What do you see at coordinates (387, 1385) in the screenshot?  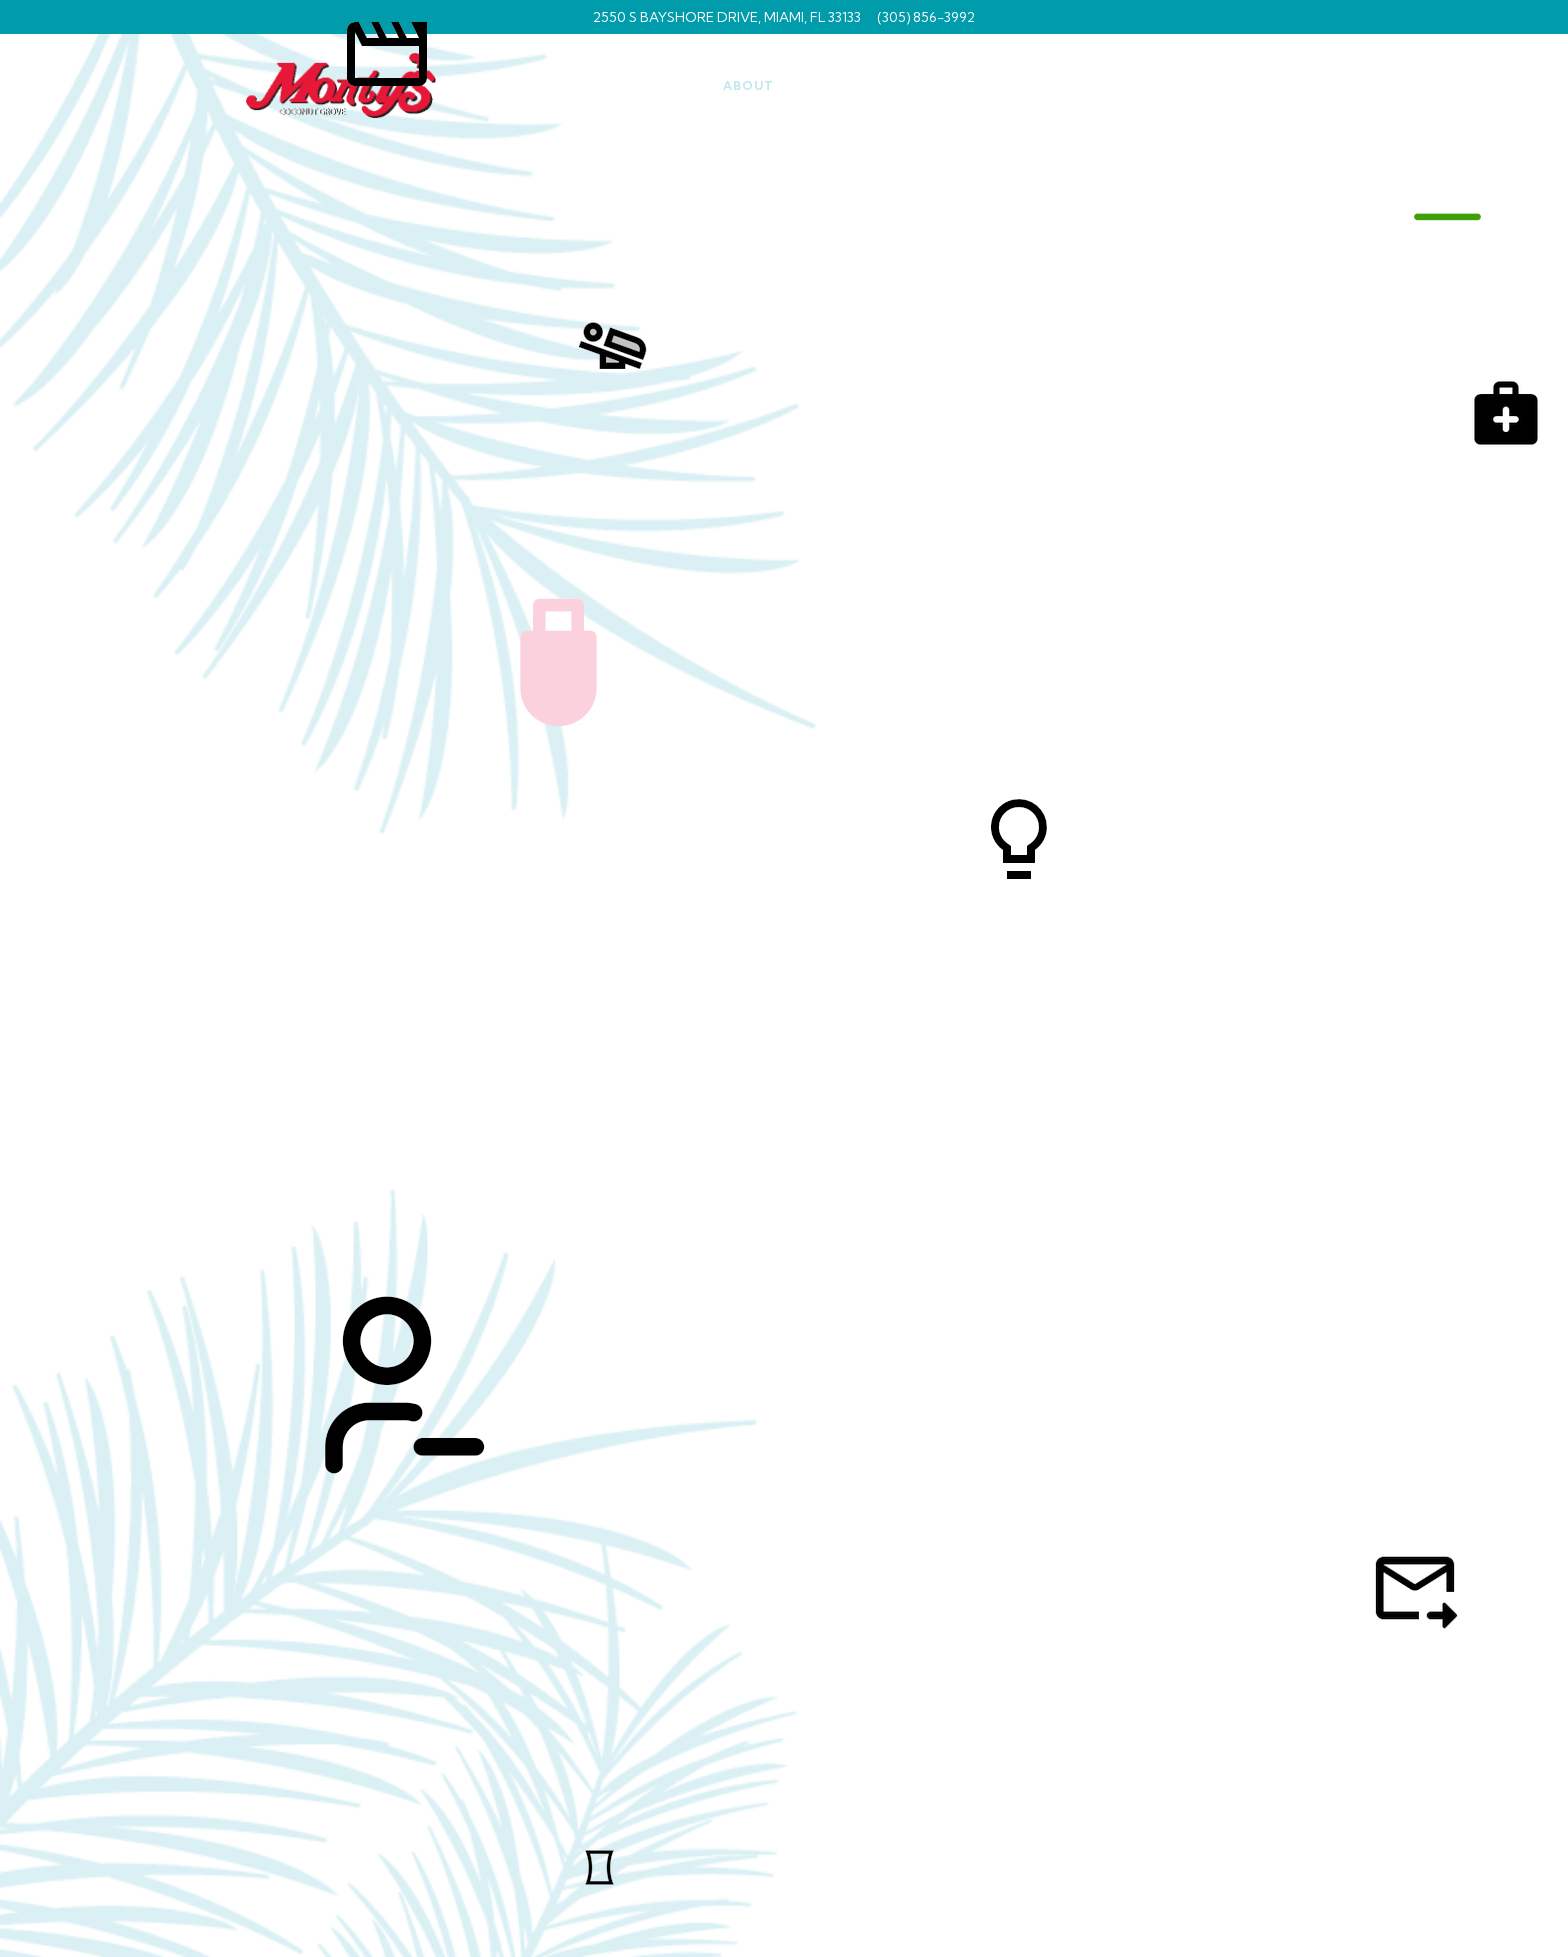 I see `remove a user or contact` at bounding box center [387, 1385].